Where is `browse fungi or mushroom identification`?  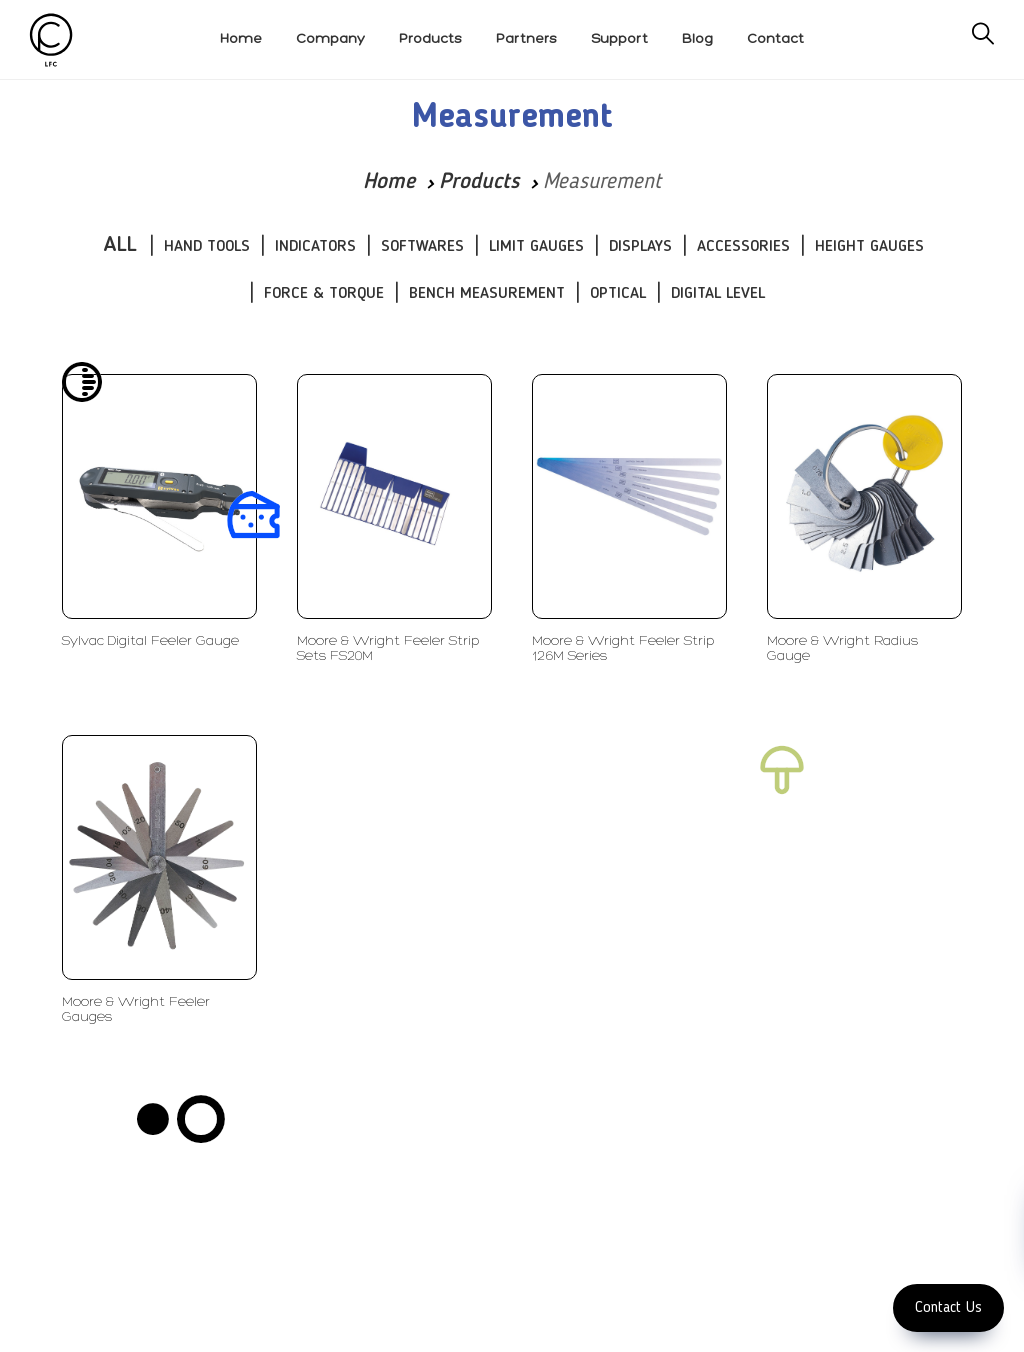
browse fungi or mushroom identification is located at coordinates (782, 770).